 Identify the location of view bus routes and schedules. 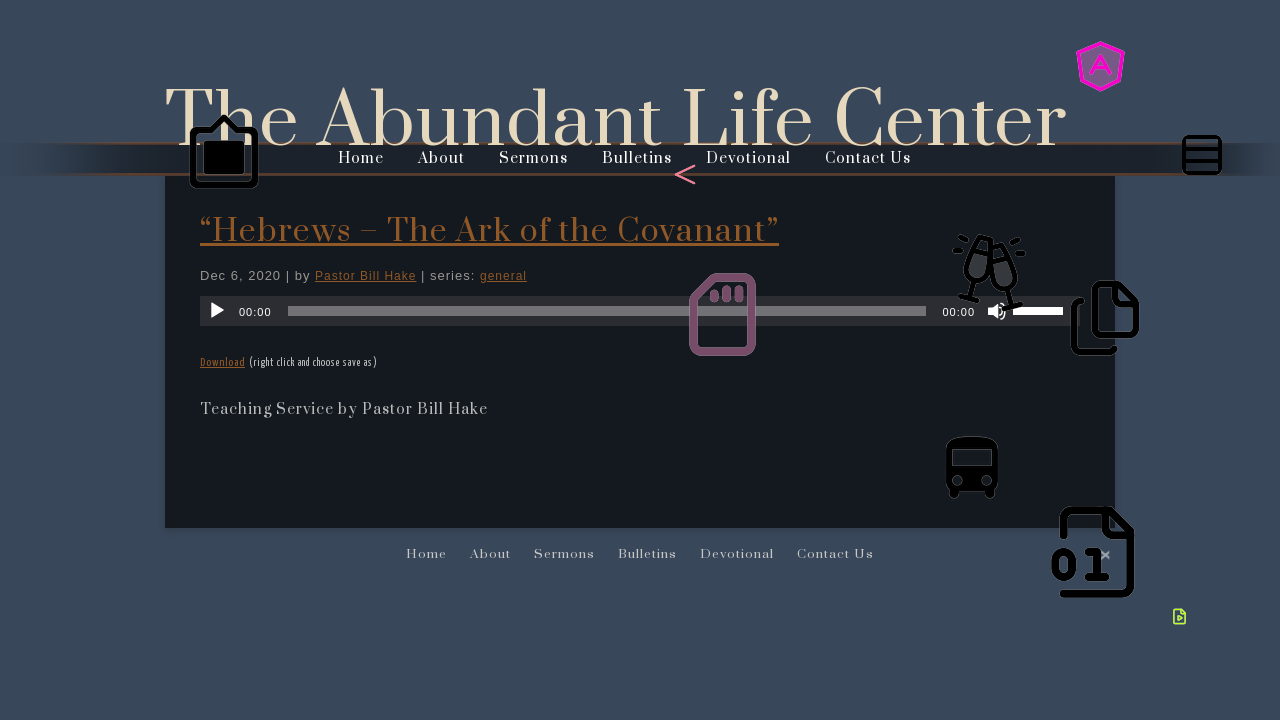
(972, 469).